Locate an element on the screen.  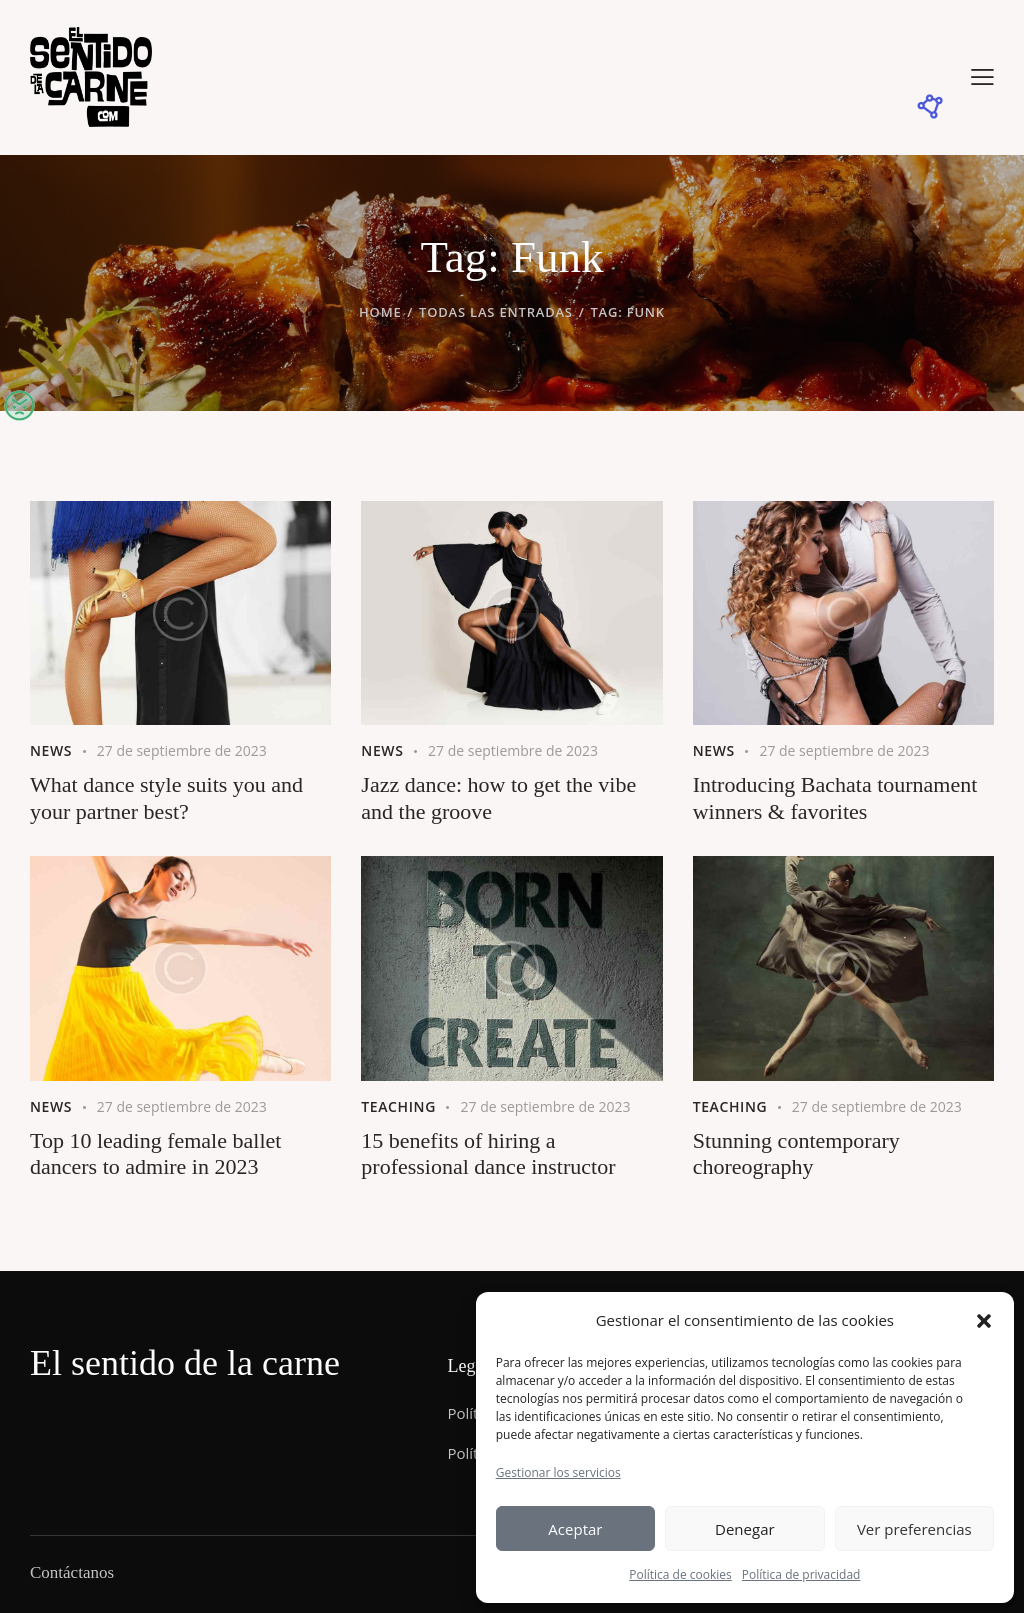
react with anger to a post or message is located at coordinates (19, 405).